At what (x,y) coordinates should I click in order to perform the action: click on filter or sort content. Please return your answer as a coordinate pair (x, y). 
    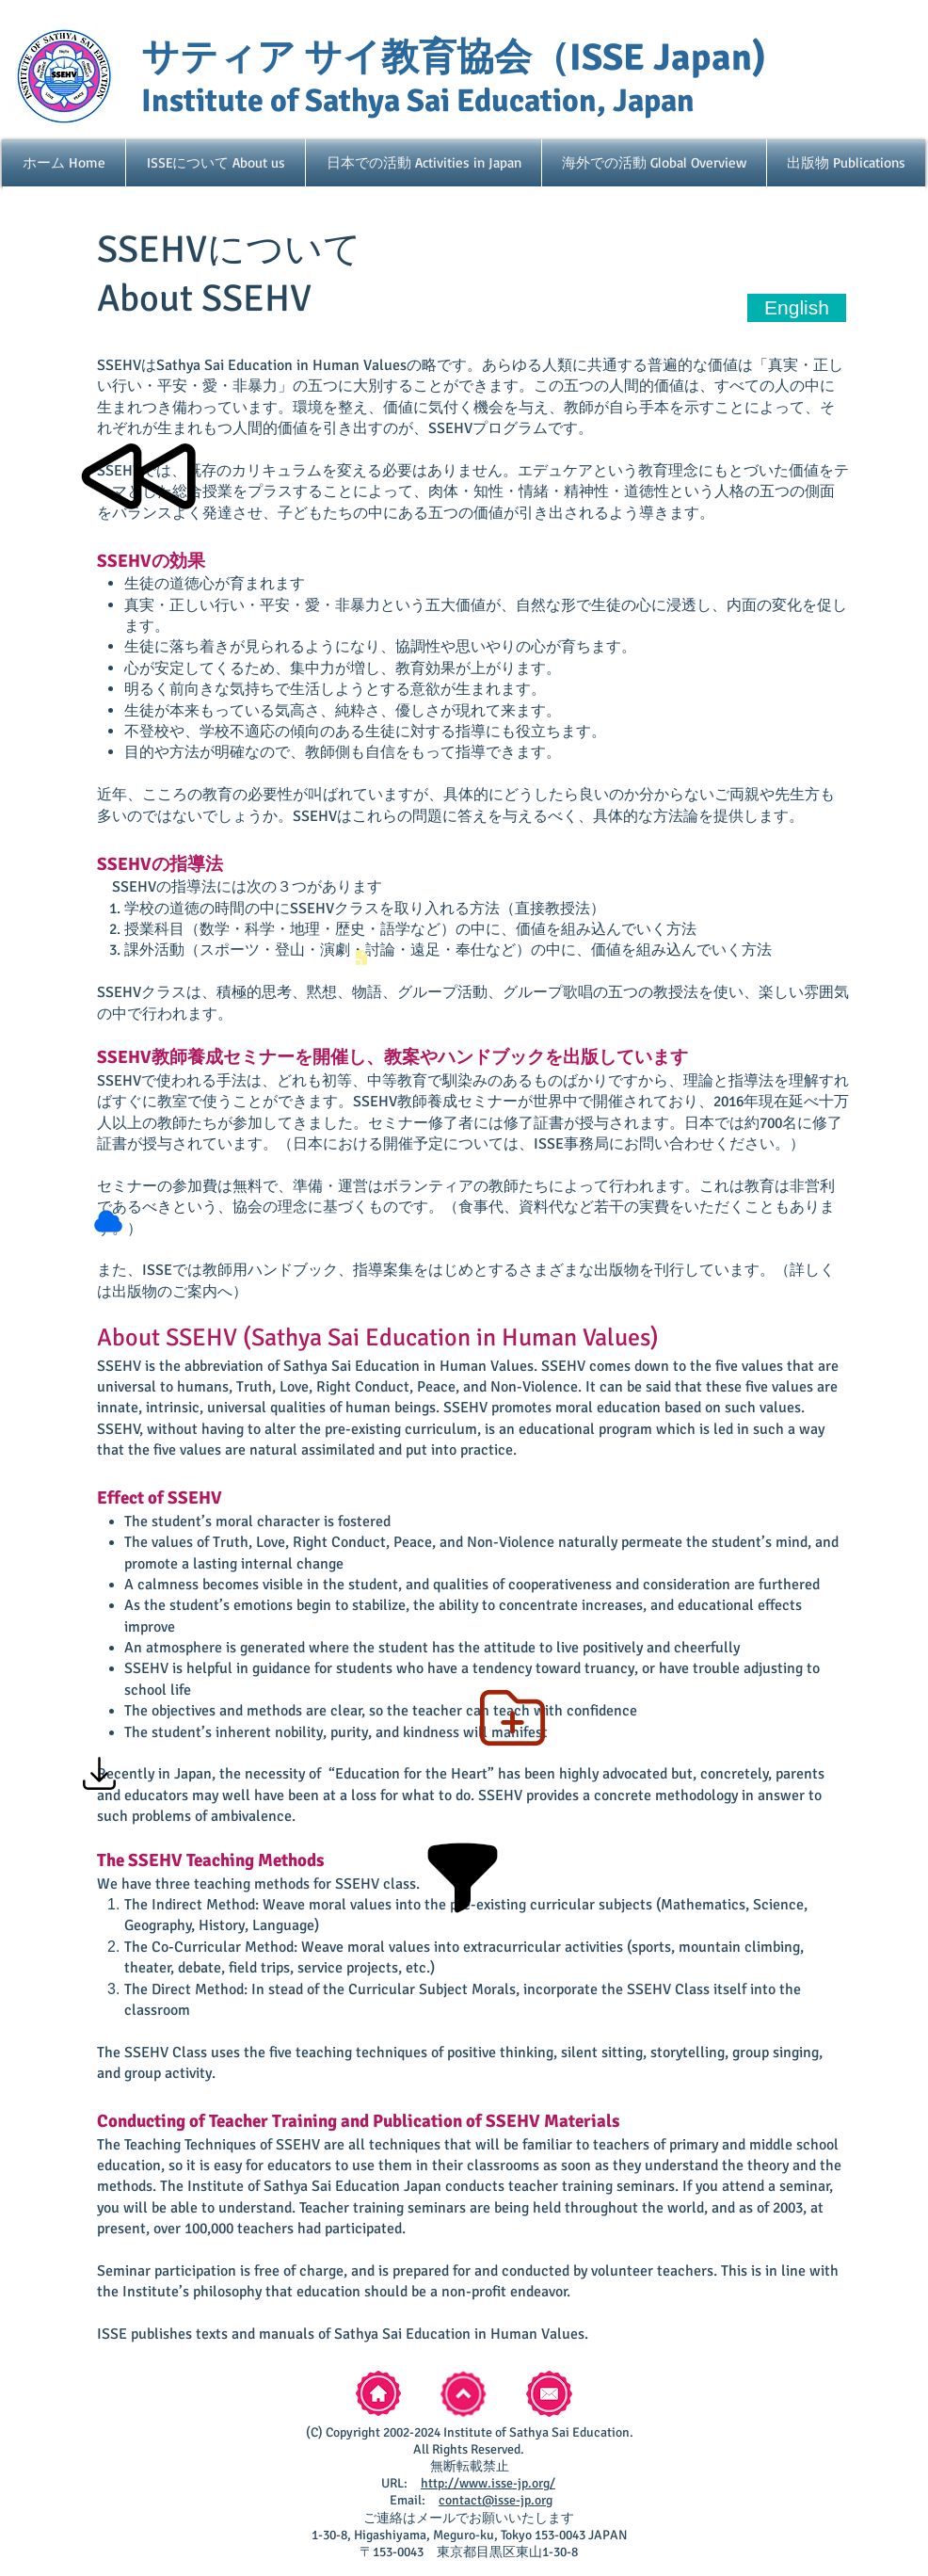
    Looking at the image, I should click on (462, 1877).